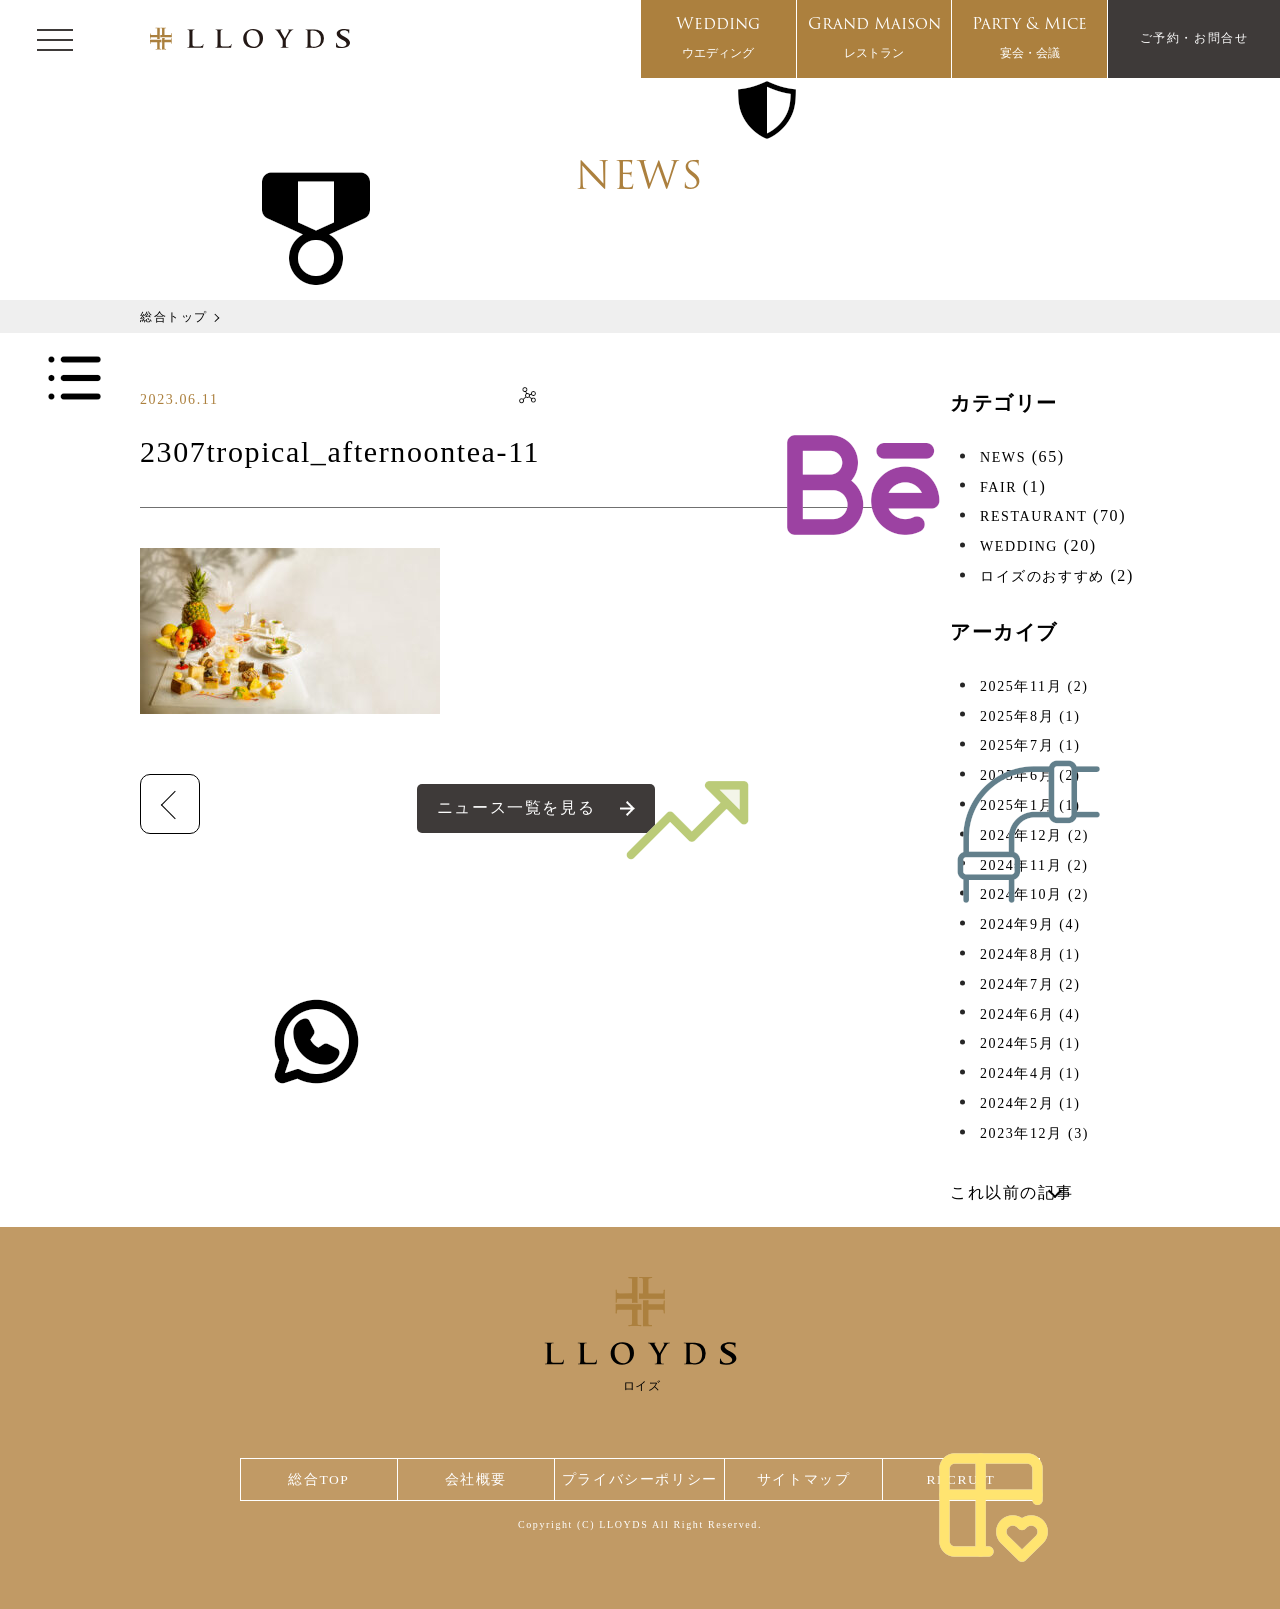  What do you see at coordinates (316, 1041) in the screenshot?
I see `open WhatsApp messaging app` at bounding box center [316, 1041].